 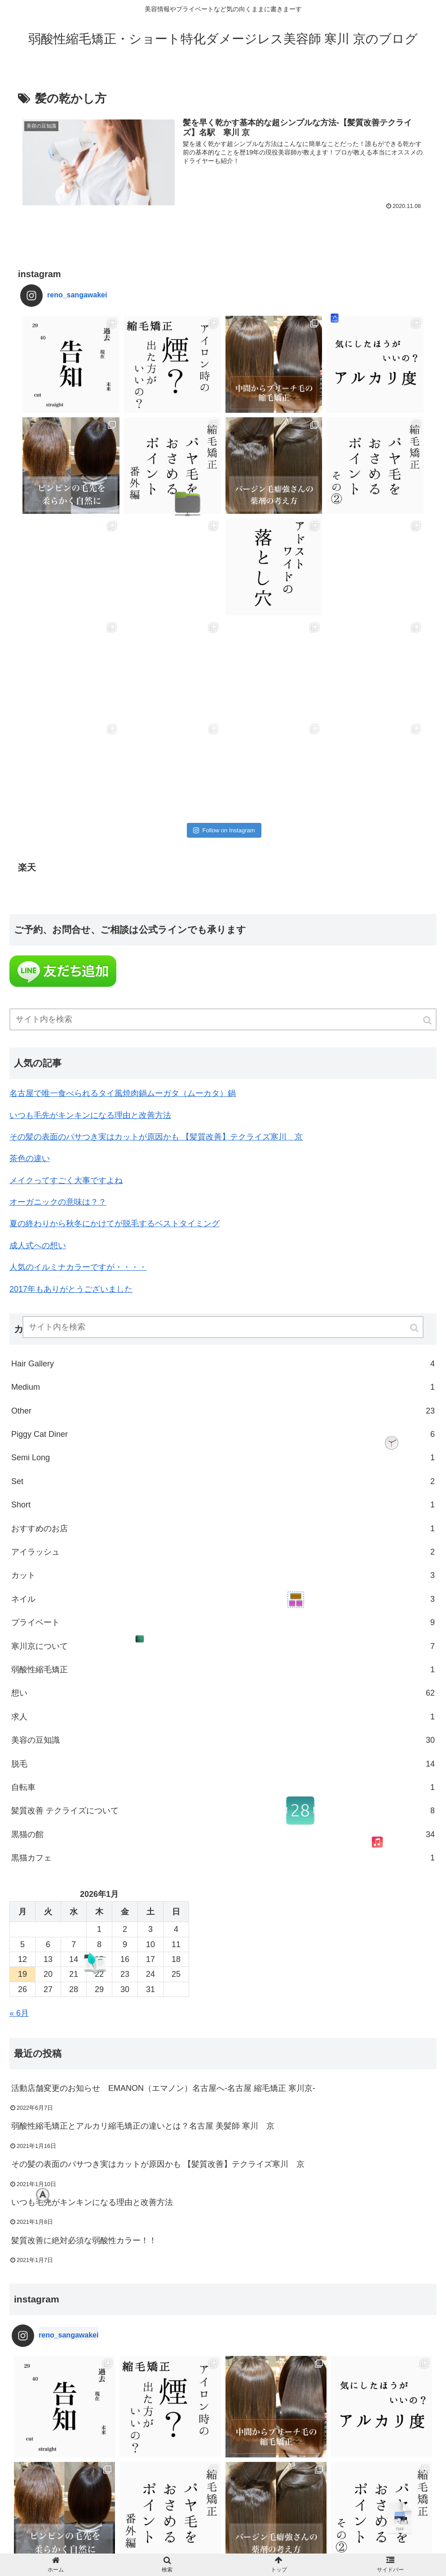 What do you see at coordinates (300, 1810) in the screenshot?
I see `open the calendar app` at bounding box center [300, 1810].